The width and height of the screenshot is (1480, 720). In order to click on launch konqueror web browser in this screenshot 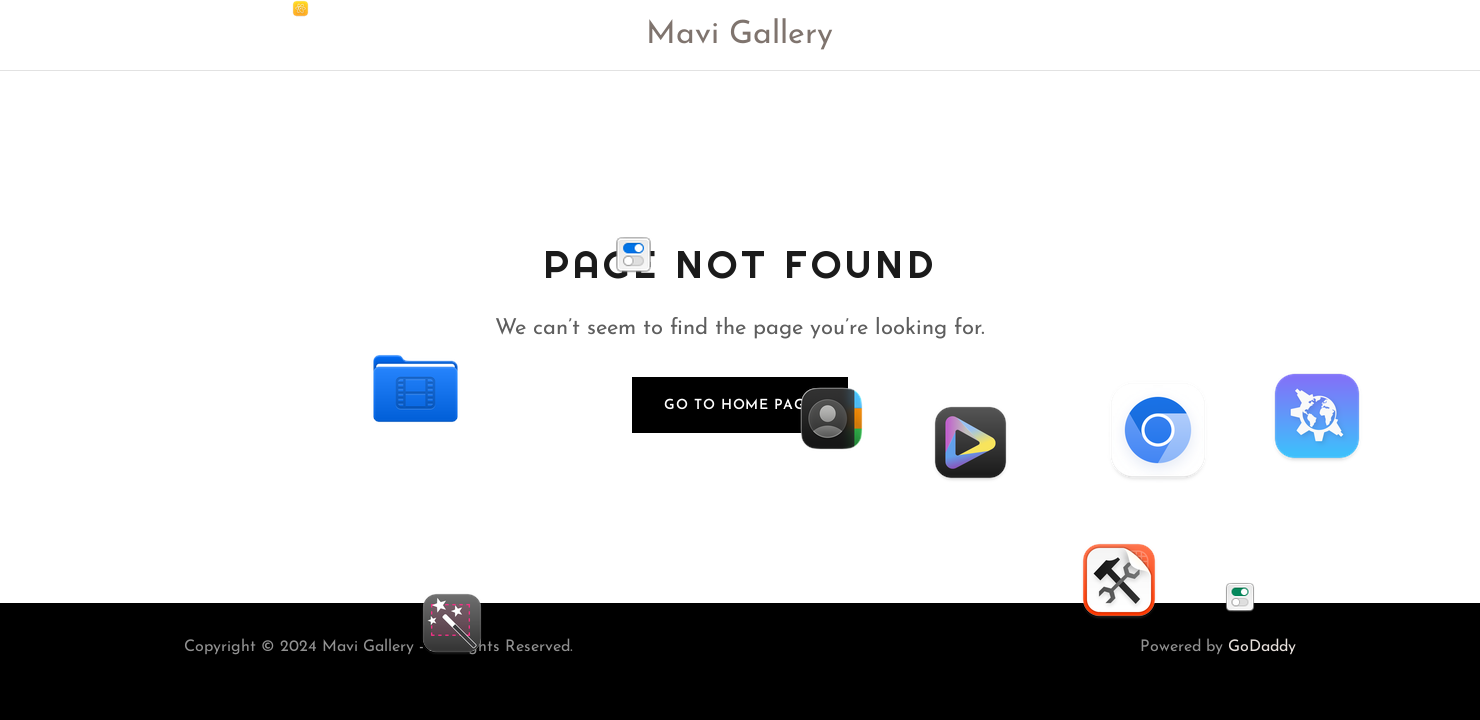, I will do `click(1317, 416)`.